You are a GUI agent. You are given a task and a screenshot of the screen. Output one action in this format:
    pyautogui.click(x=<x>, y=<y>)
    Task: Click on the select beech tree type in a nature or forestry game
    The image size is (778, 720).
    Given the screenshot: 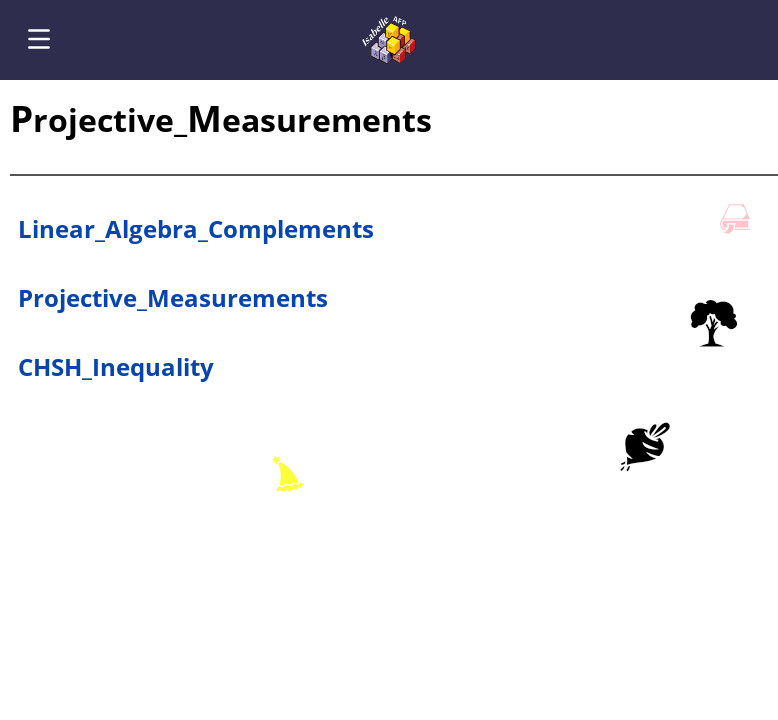 What is the action you would take?
    pyautogui.click(x=714, y=323)
    